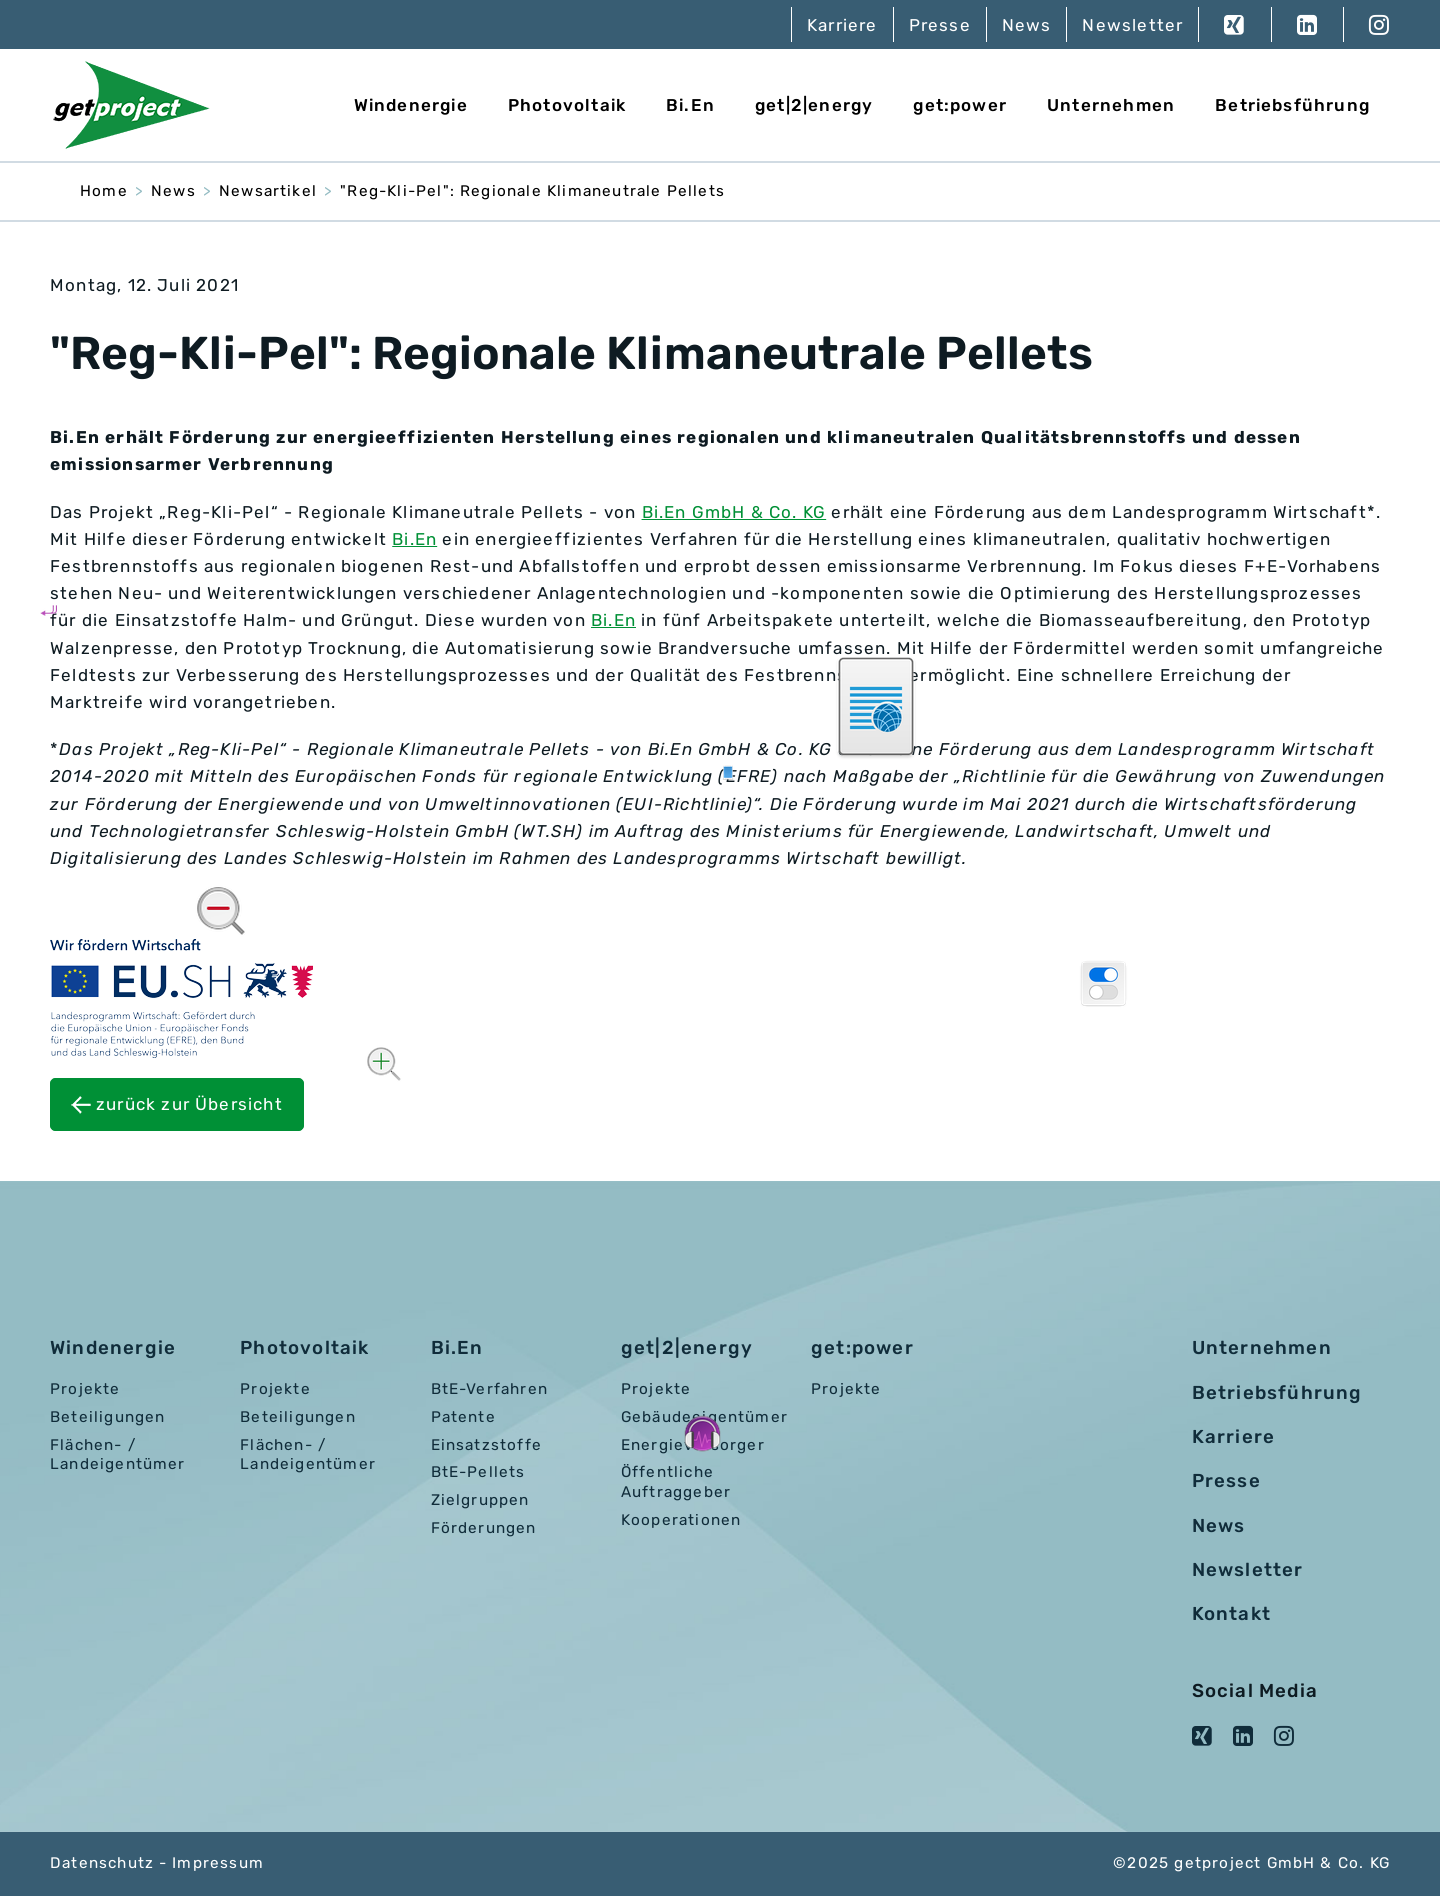 The image size is (1440, 1896). I want to click on zoom out of the current view, so click(221, 911).